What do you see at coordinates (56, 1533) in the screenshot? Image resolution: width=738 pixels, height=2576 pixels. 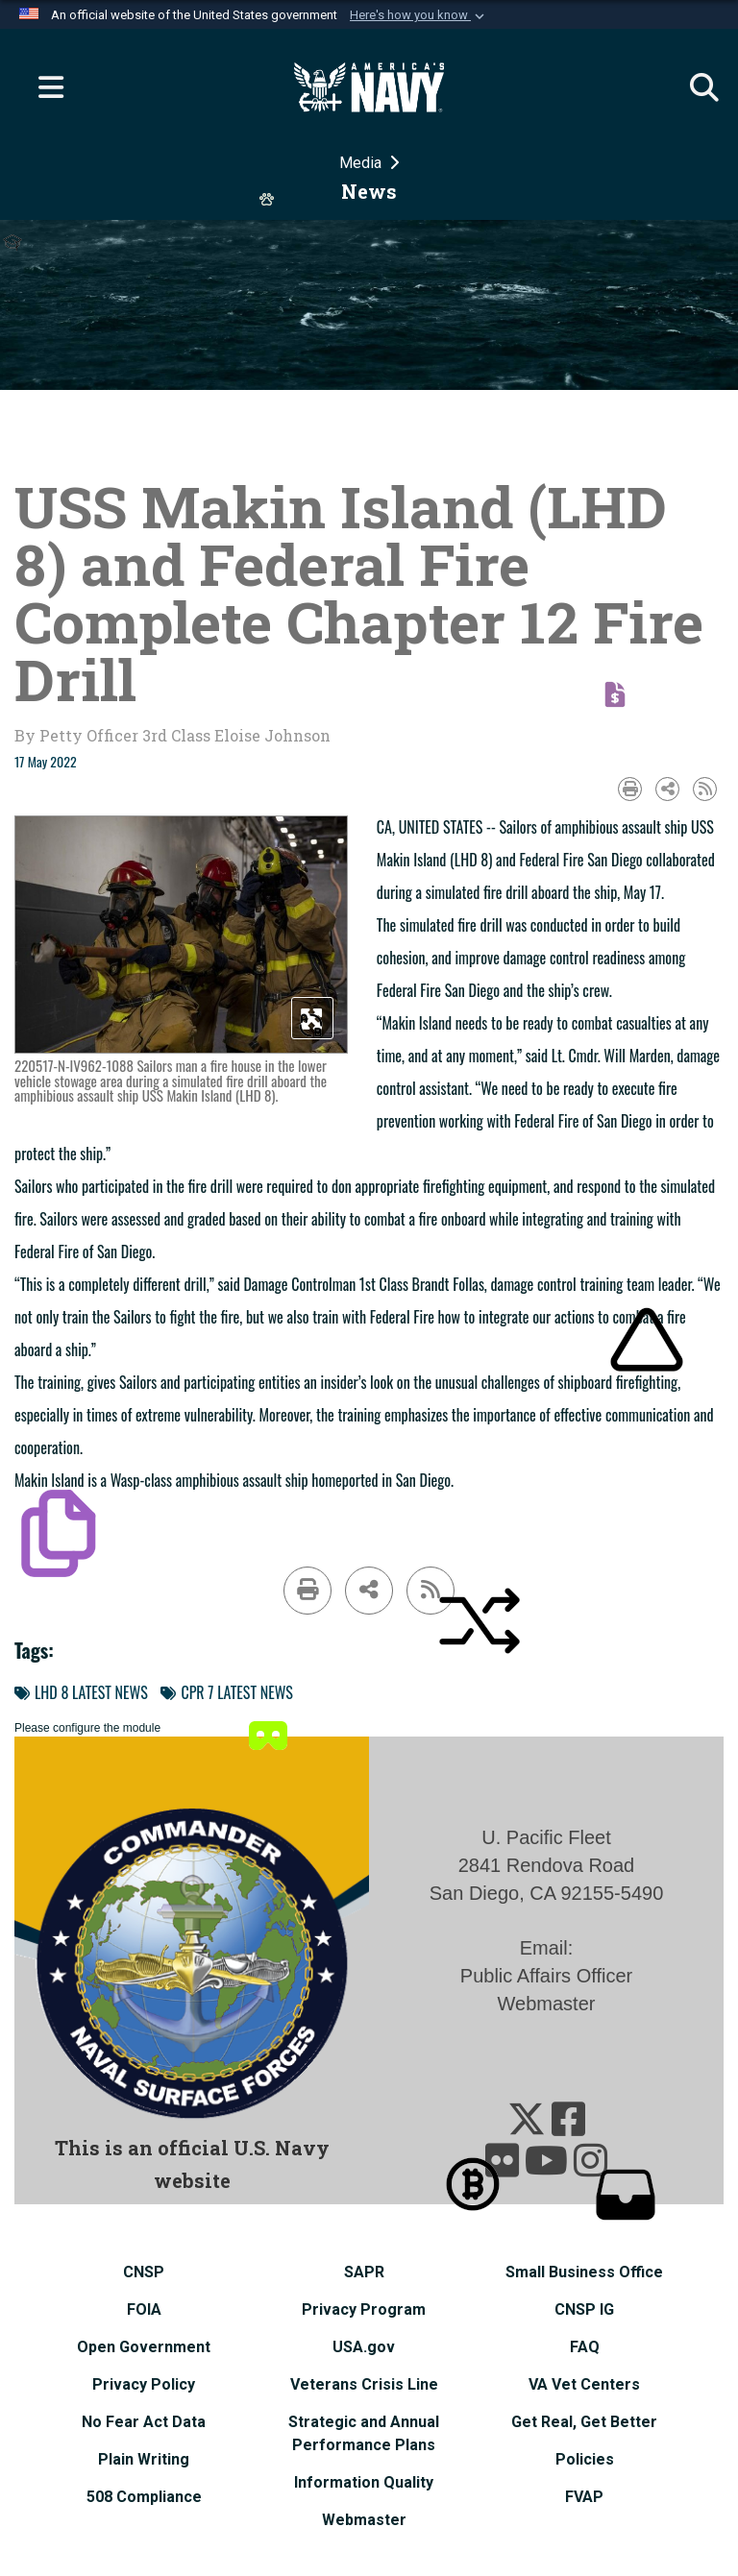 I see `view multiple files or documents` at bounding box center [56, 1533].